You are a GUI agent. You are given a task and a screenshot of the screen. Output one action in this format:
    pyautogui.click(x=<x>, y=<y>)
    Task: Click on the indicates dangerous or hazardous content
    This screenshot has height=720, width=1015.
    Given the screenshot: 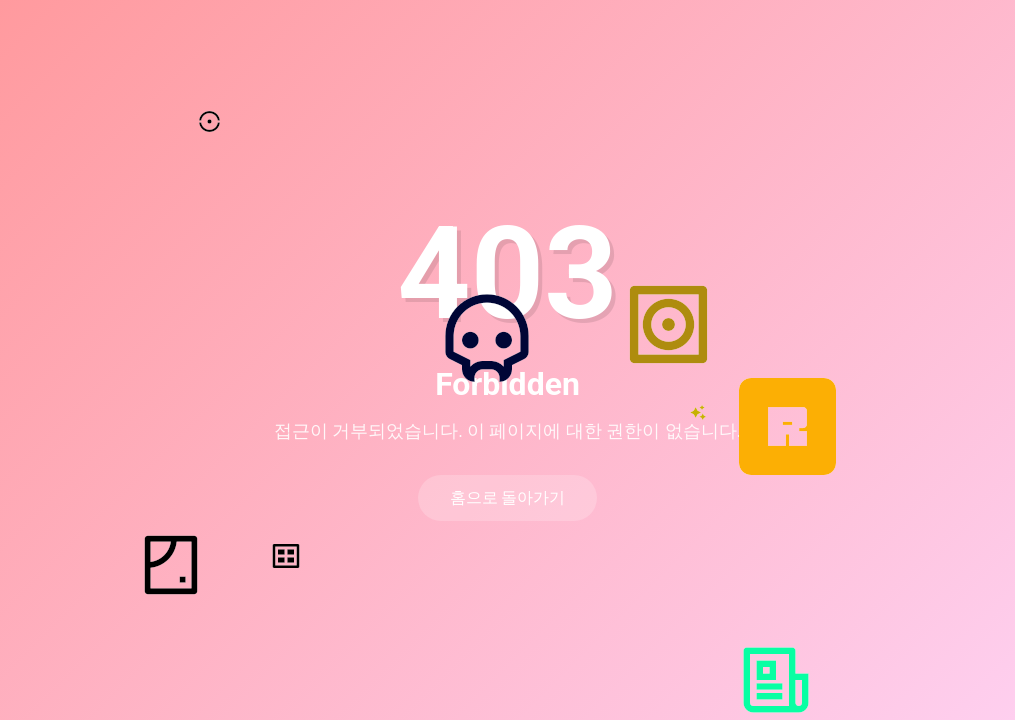 What is the action you would take?
    pyautogui.click(x=487, y=336)
    